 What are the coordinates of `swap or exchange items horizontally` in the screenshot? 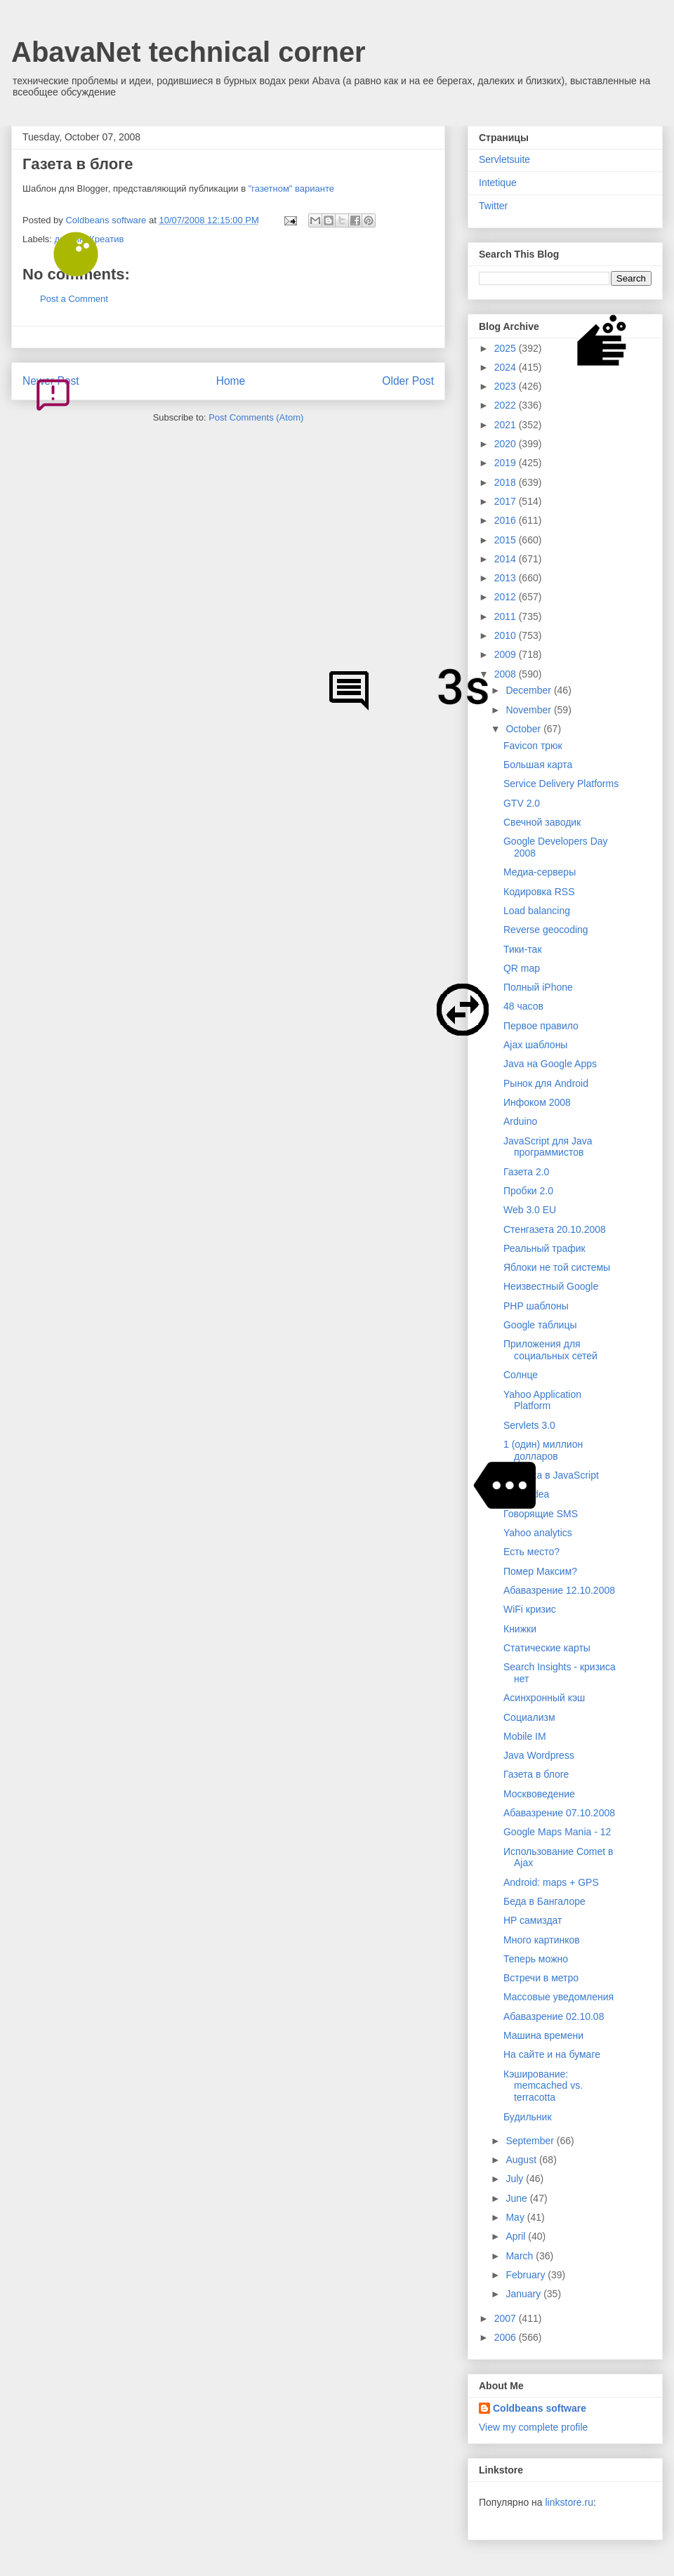 It's located at (463, 1010).